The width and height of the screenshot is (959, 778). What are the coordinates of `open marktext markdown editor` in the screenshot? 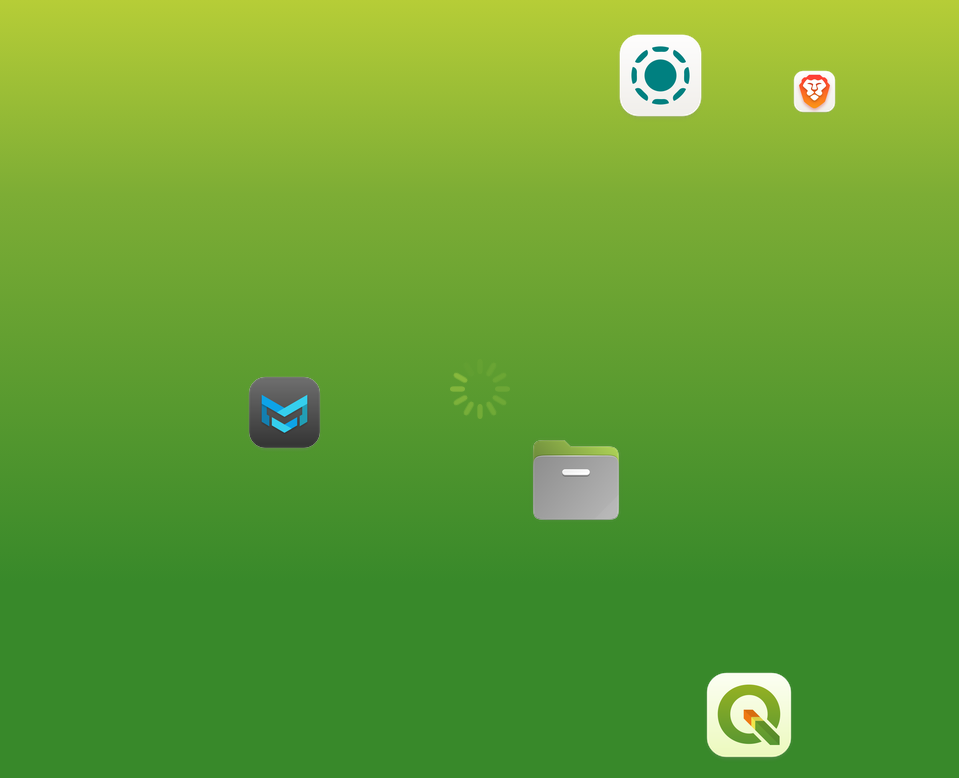 It's located at (284, 412).